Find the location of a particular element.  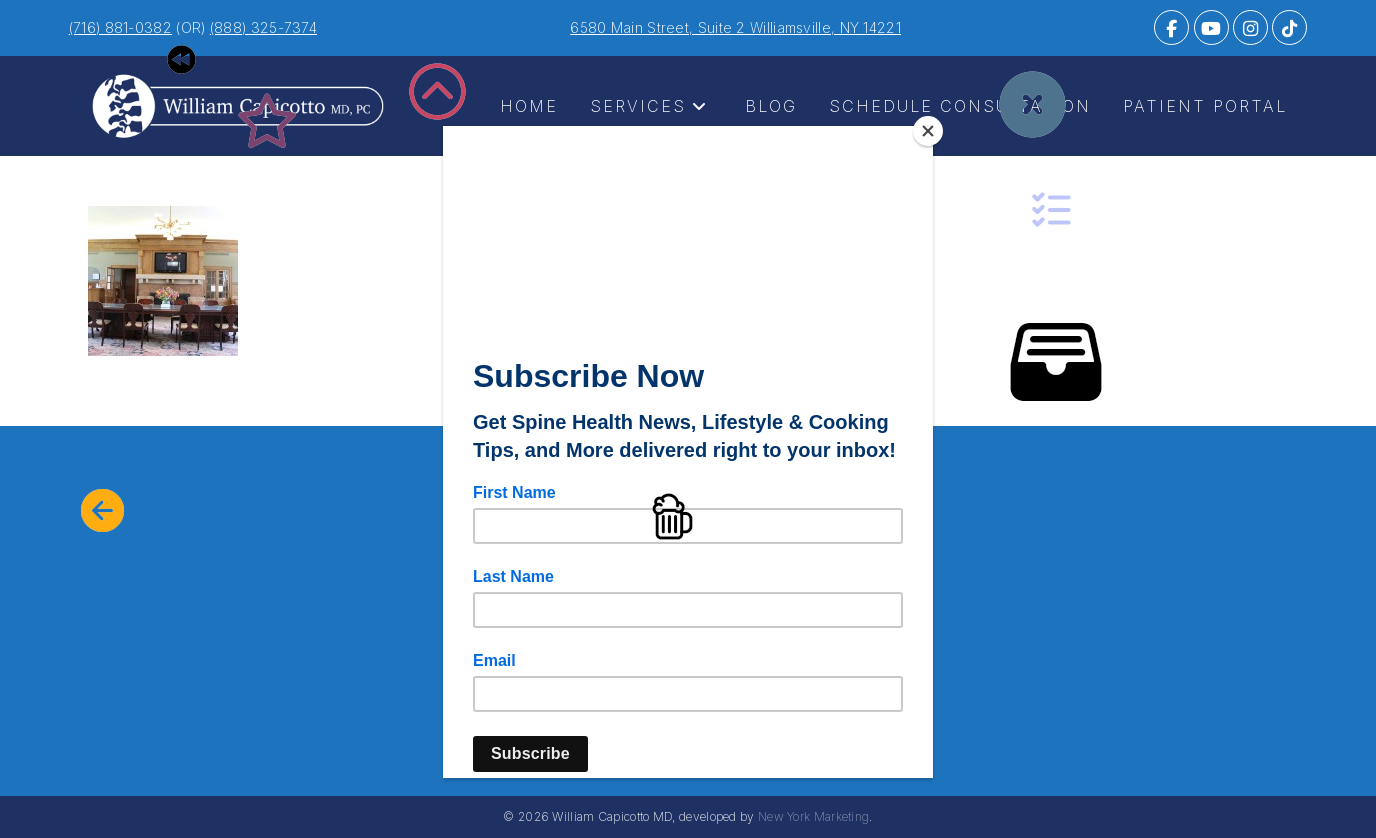

close or dismiss a dialog is located at coordinates (1032, 104).